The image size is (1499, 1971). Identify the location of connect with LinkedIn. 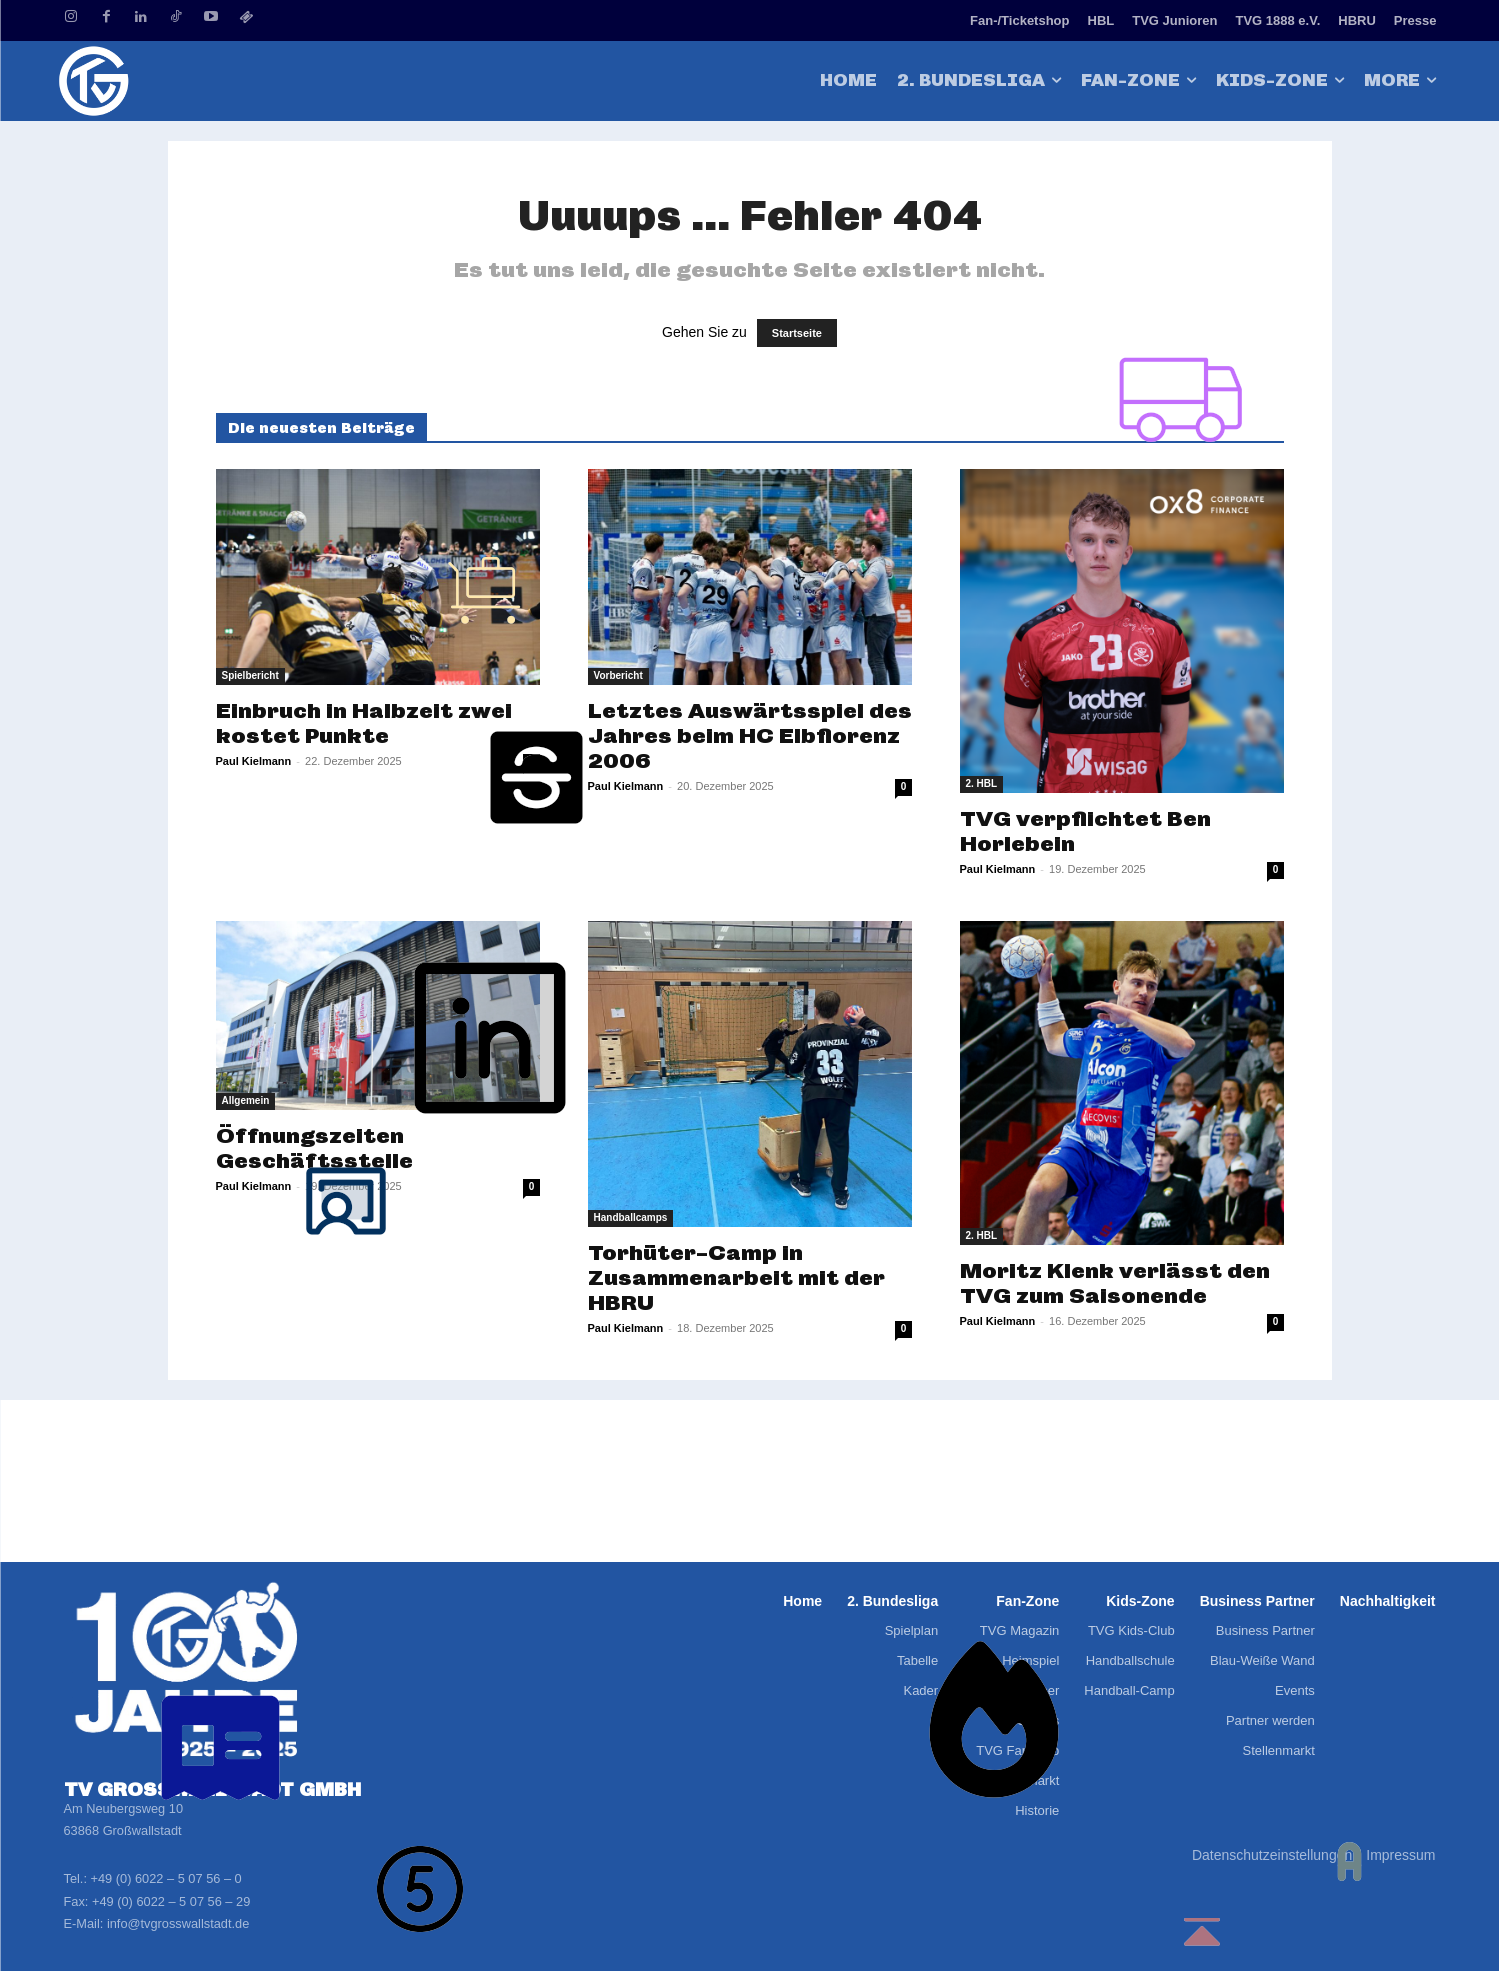
(490, 1038).